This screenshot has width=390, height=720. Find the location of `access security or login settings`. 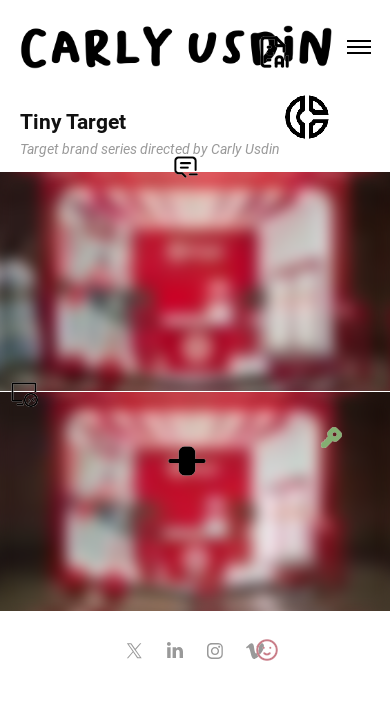

access security or login settings is located at coordinates (331, 437).